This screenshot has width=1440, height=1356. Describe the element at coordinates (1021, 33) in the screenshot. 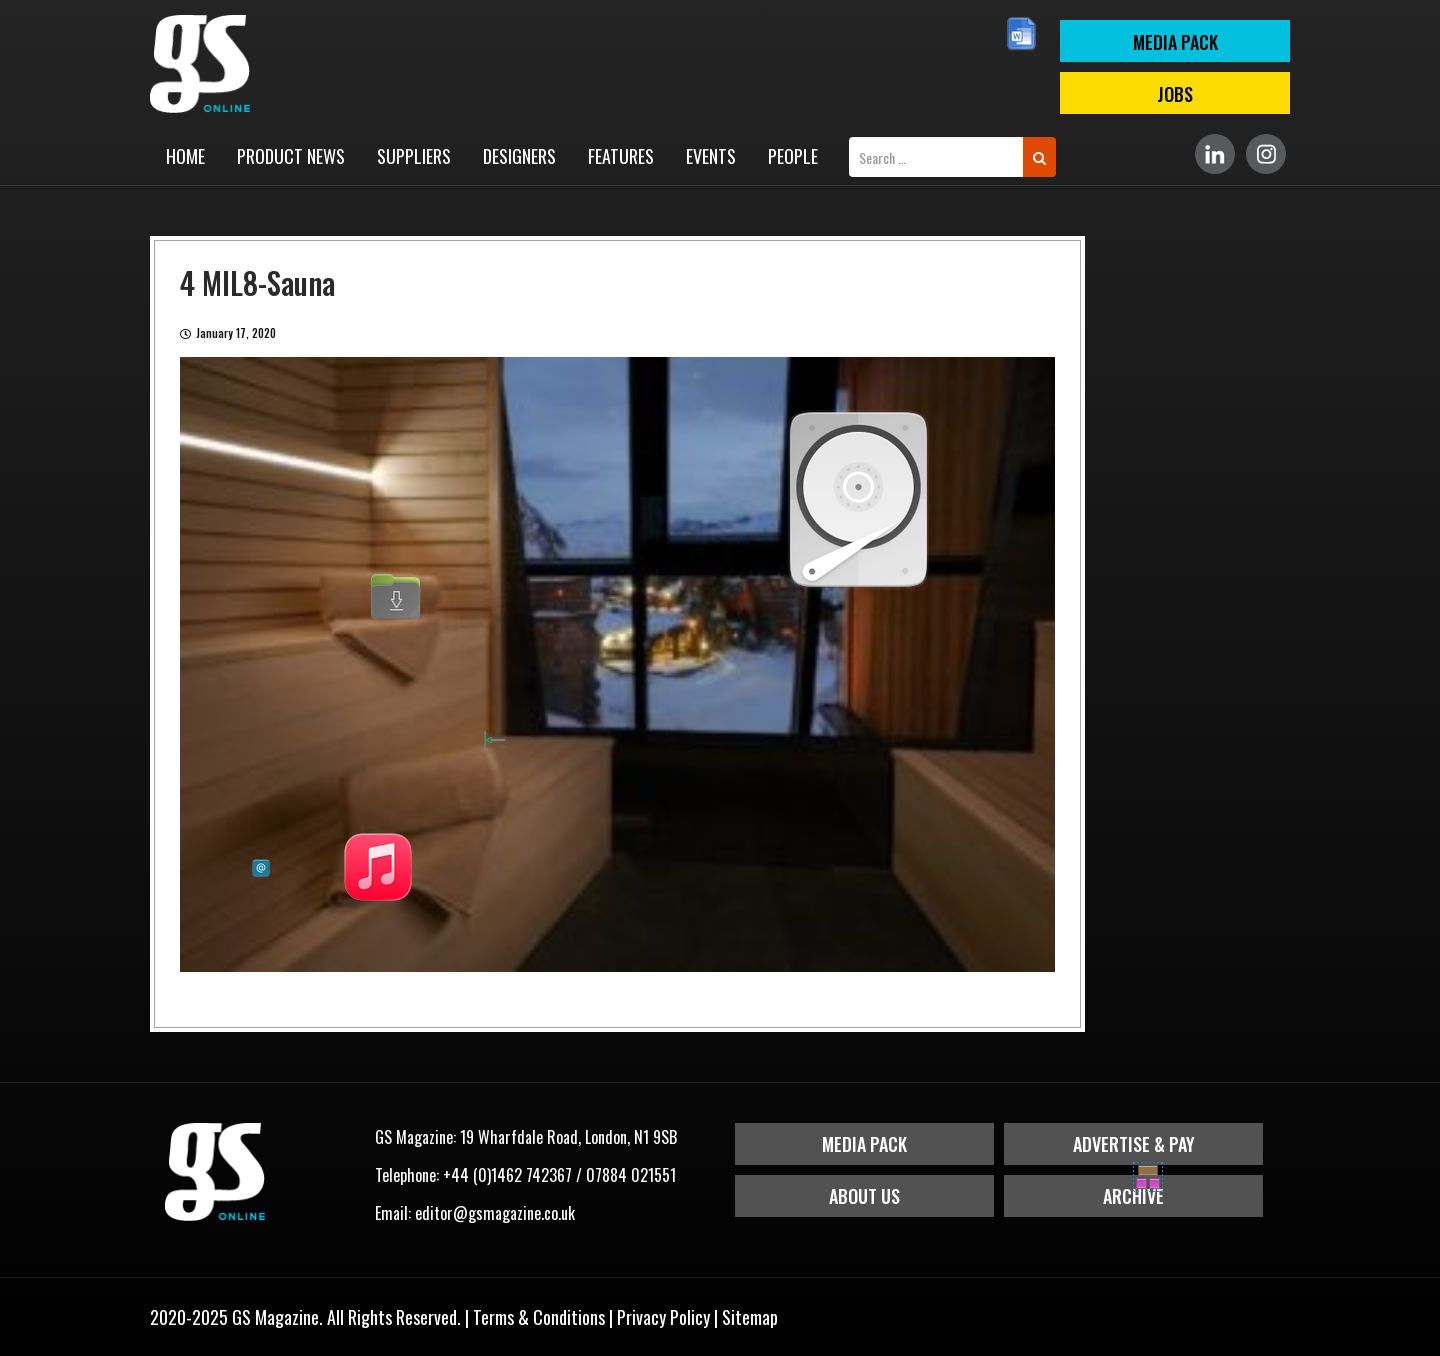

I see `a Microsoft Word document file` at that location.